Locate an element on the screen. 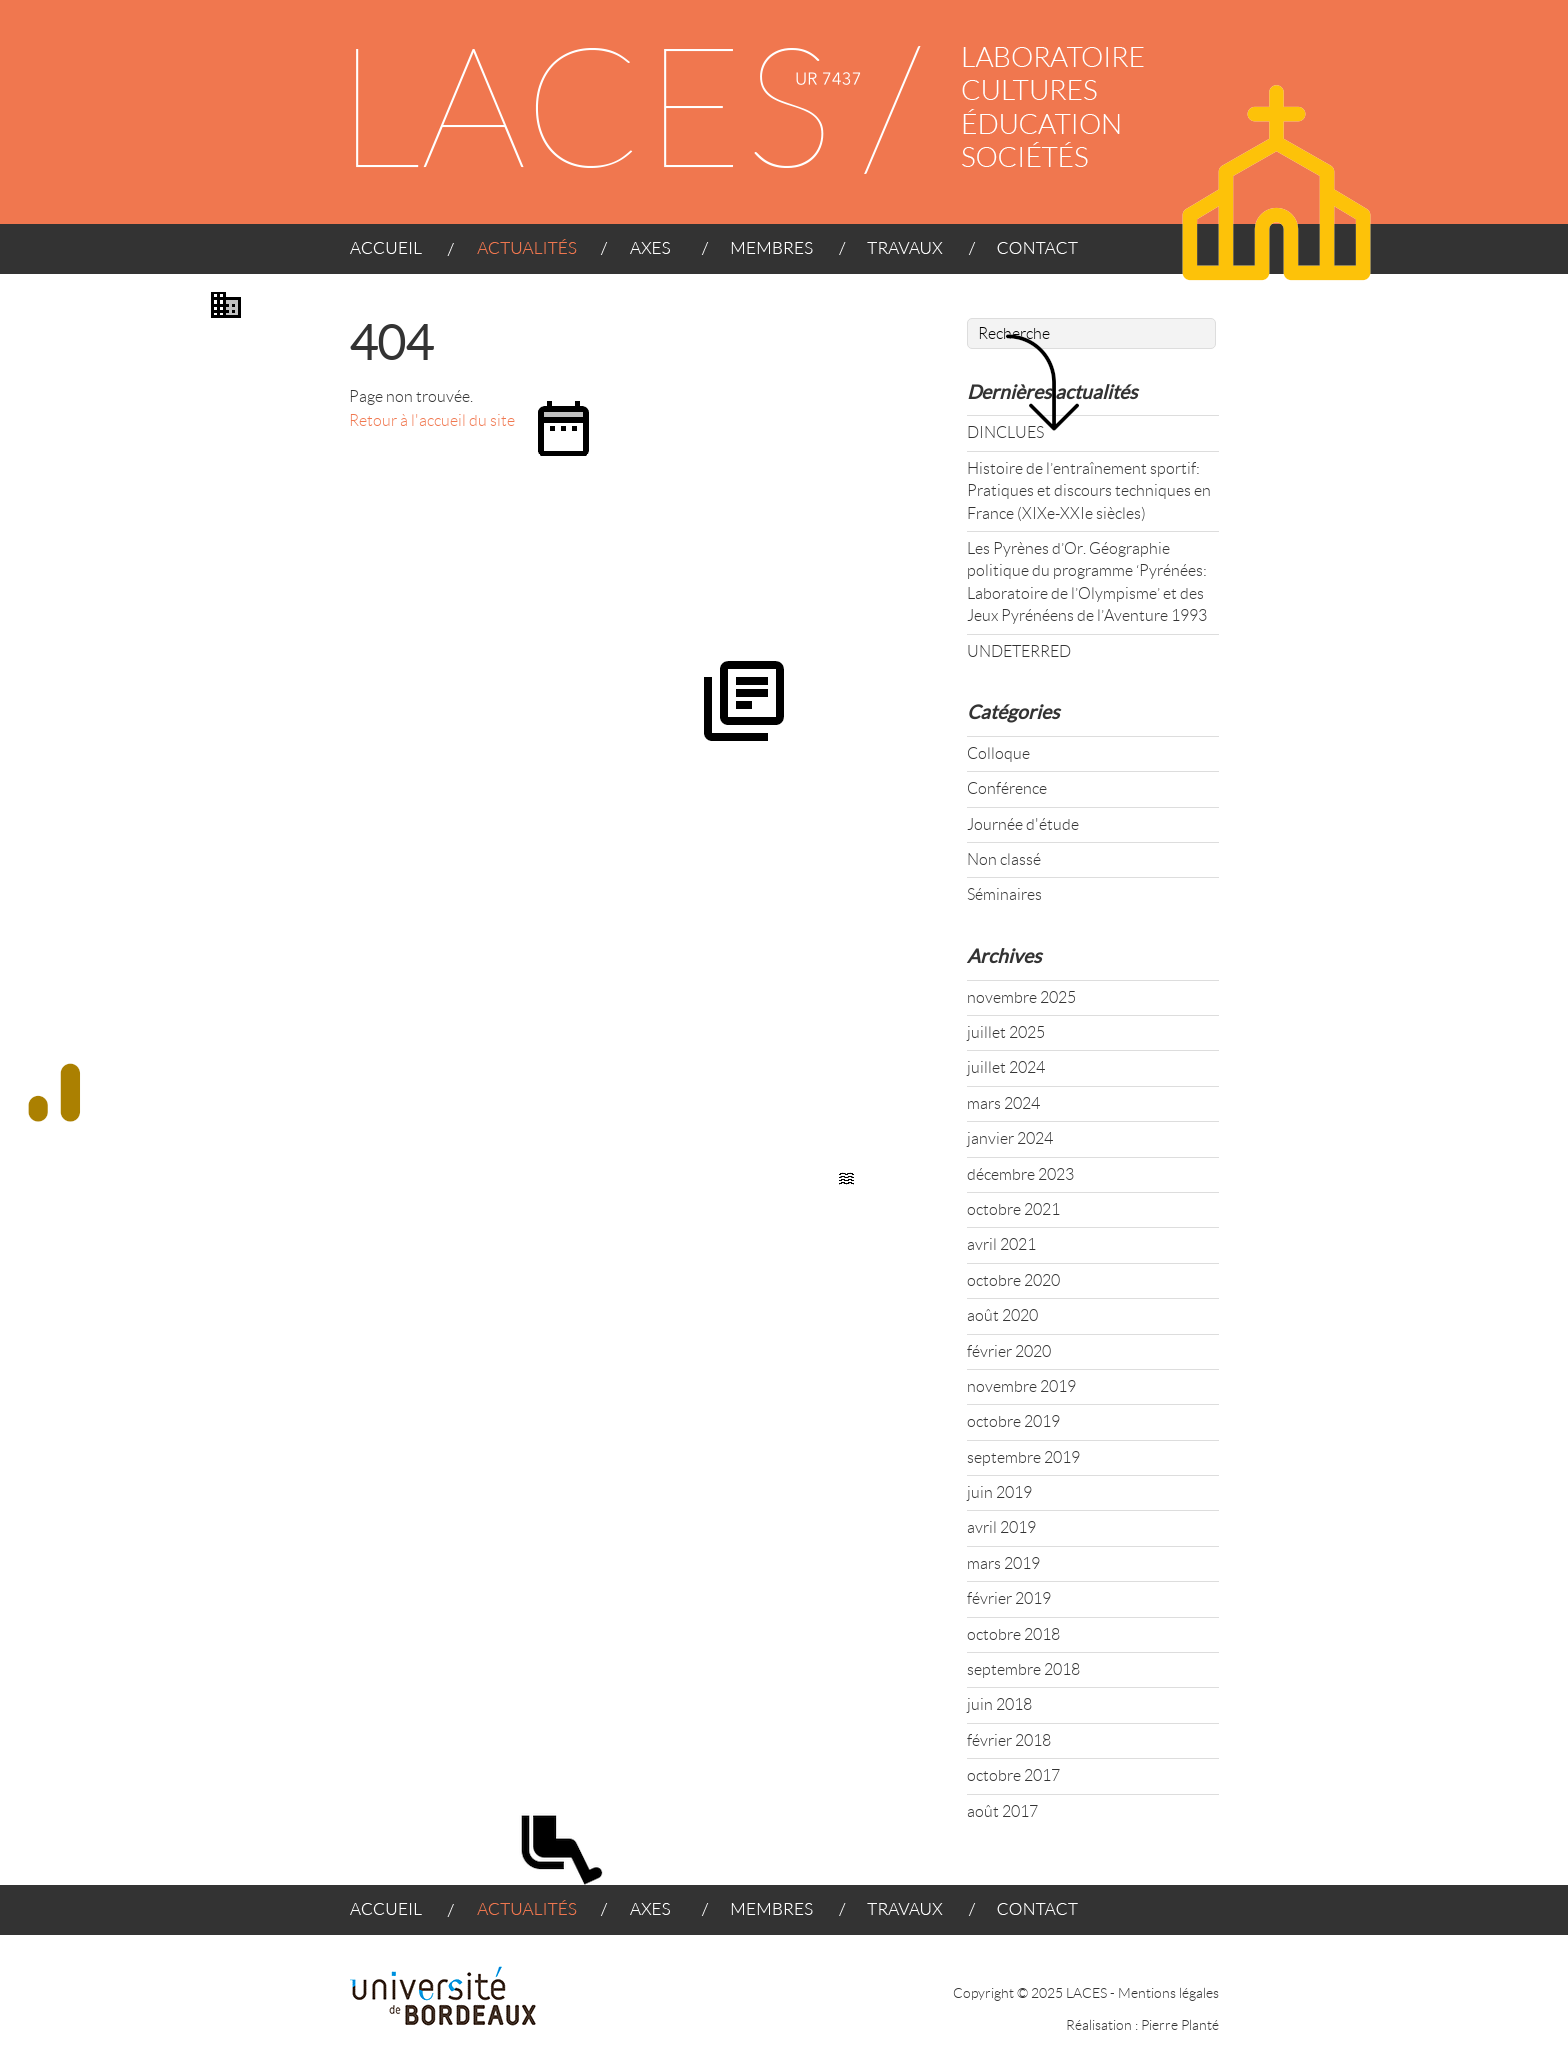 This screenshot has width=1568, height=2063. access your document library is located at coordinates (744, 701).